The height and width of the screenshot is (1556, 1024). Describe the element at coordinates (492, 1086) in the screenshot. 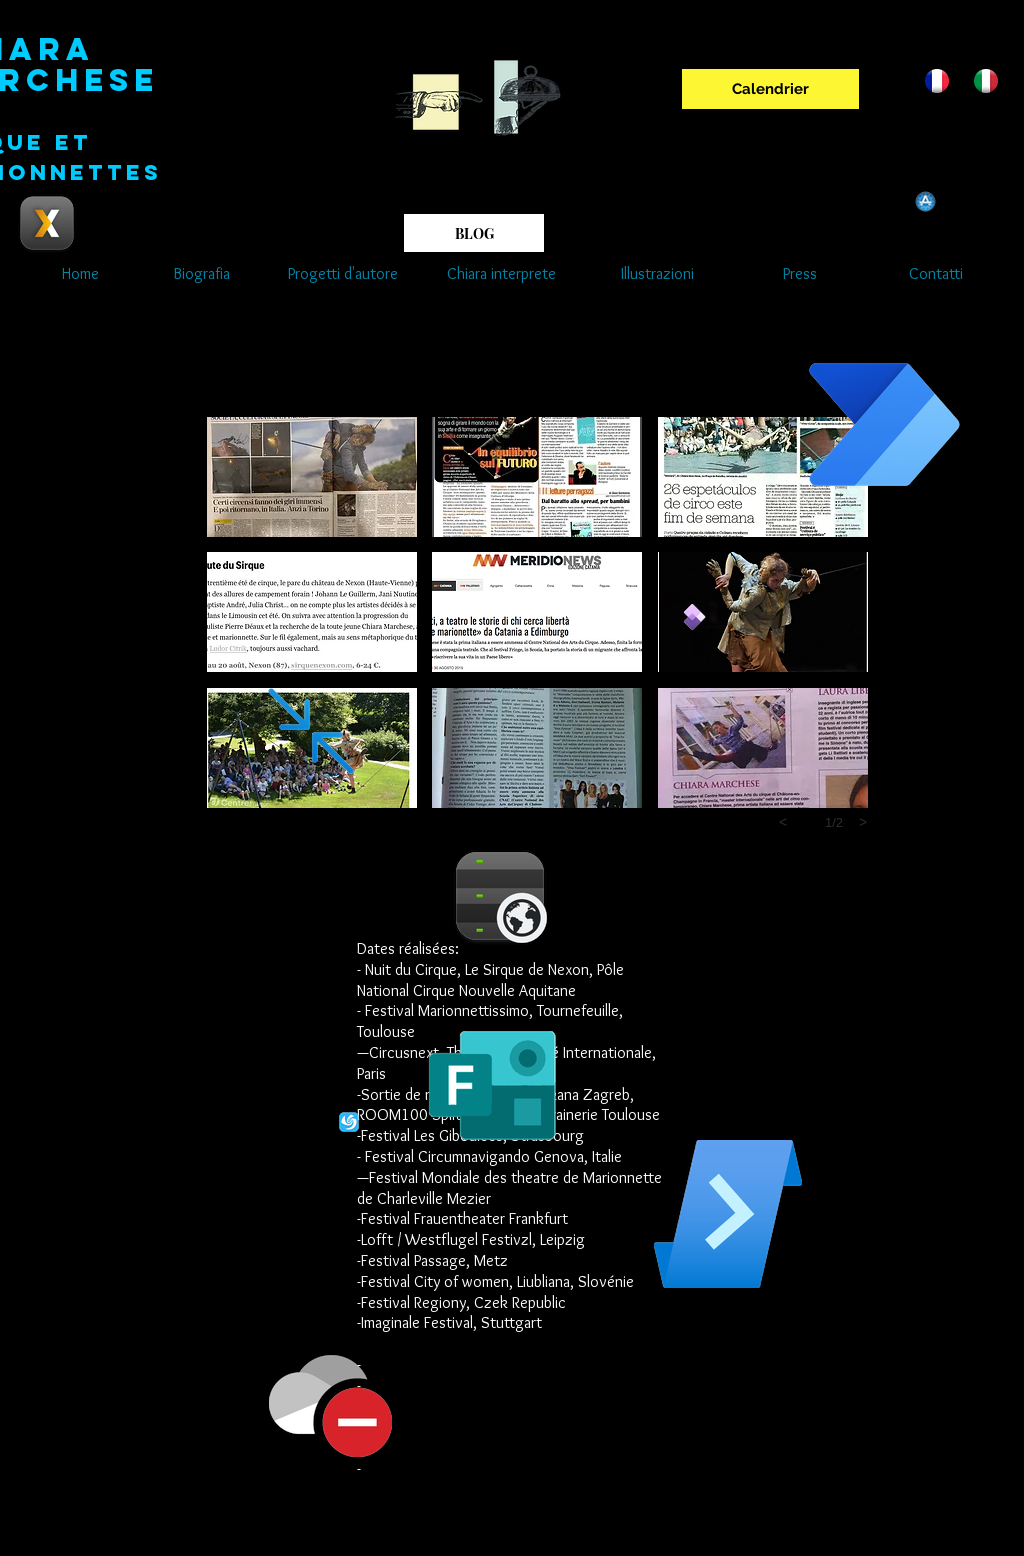

I see `open microsoft forms app` at that location.